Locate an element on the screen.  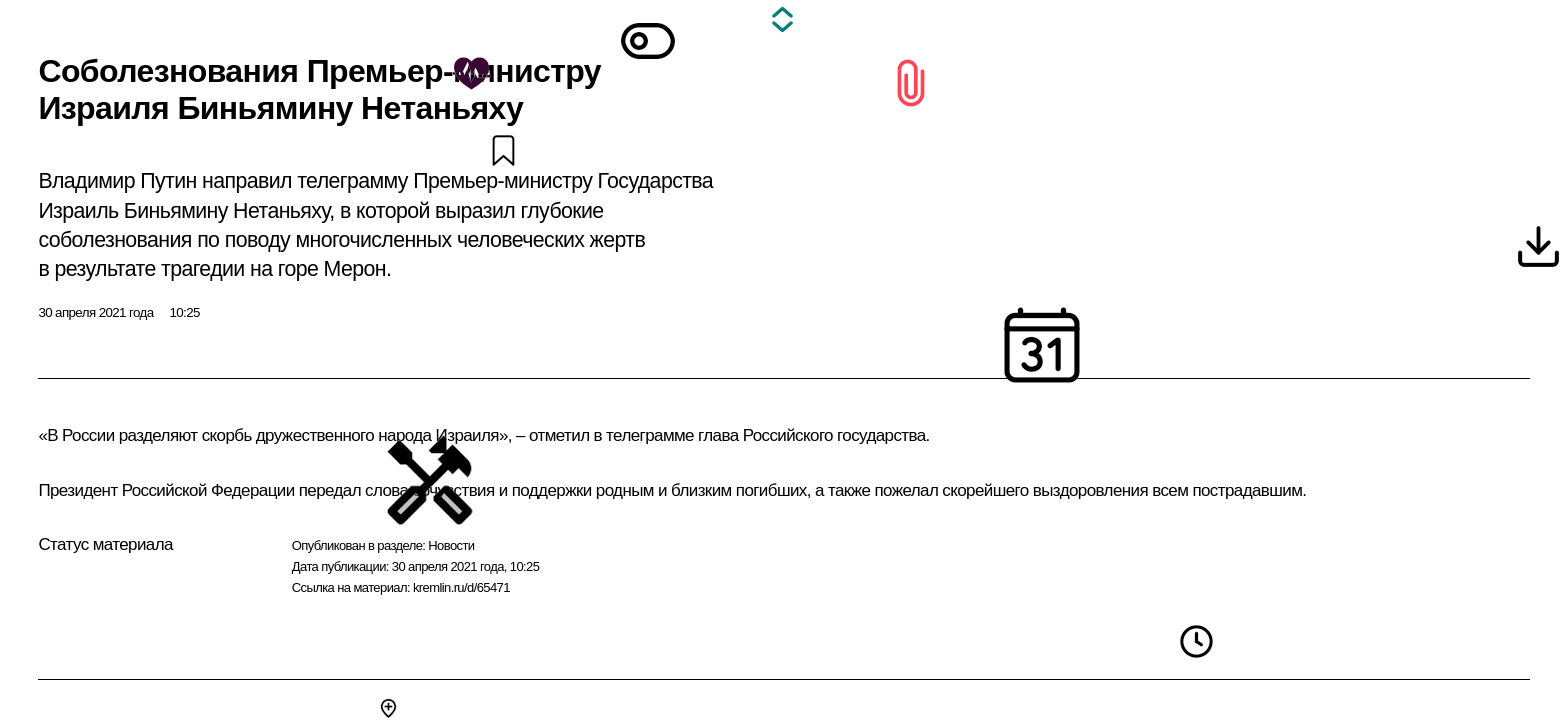
toggle switch in off position is located at coordinates (648, 41).